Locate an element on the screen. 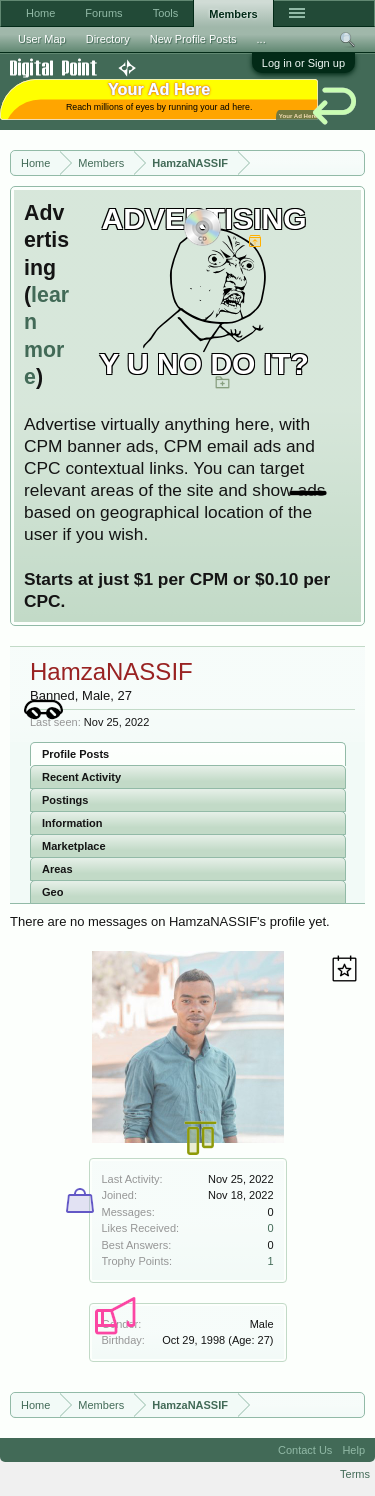 Image resolution: width=375 pixels, height=1496 pixels. undo or go back to previous state is located at coordinates (334, 104).